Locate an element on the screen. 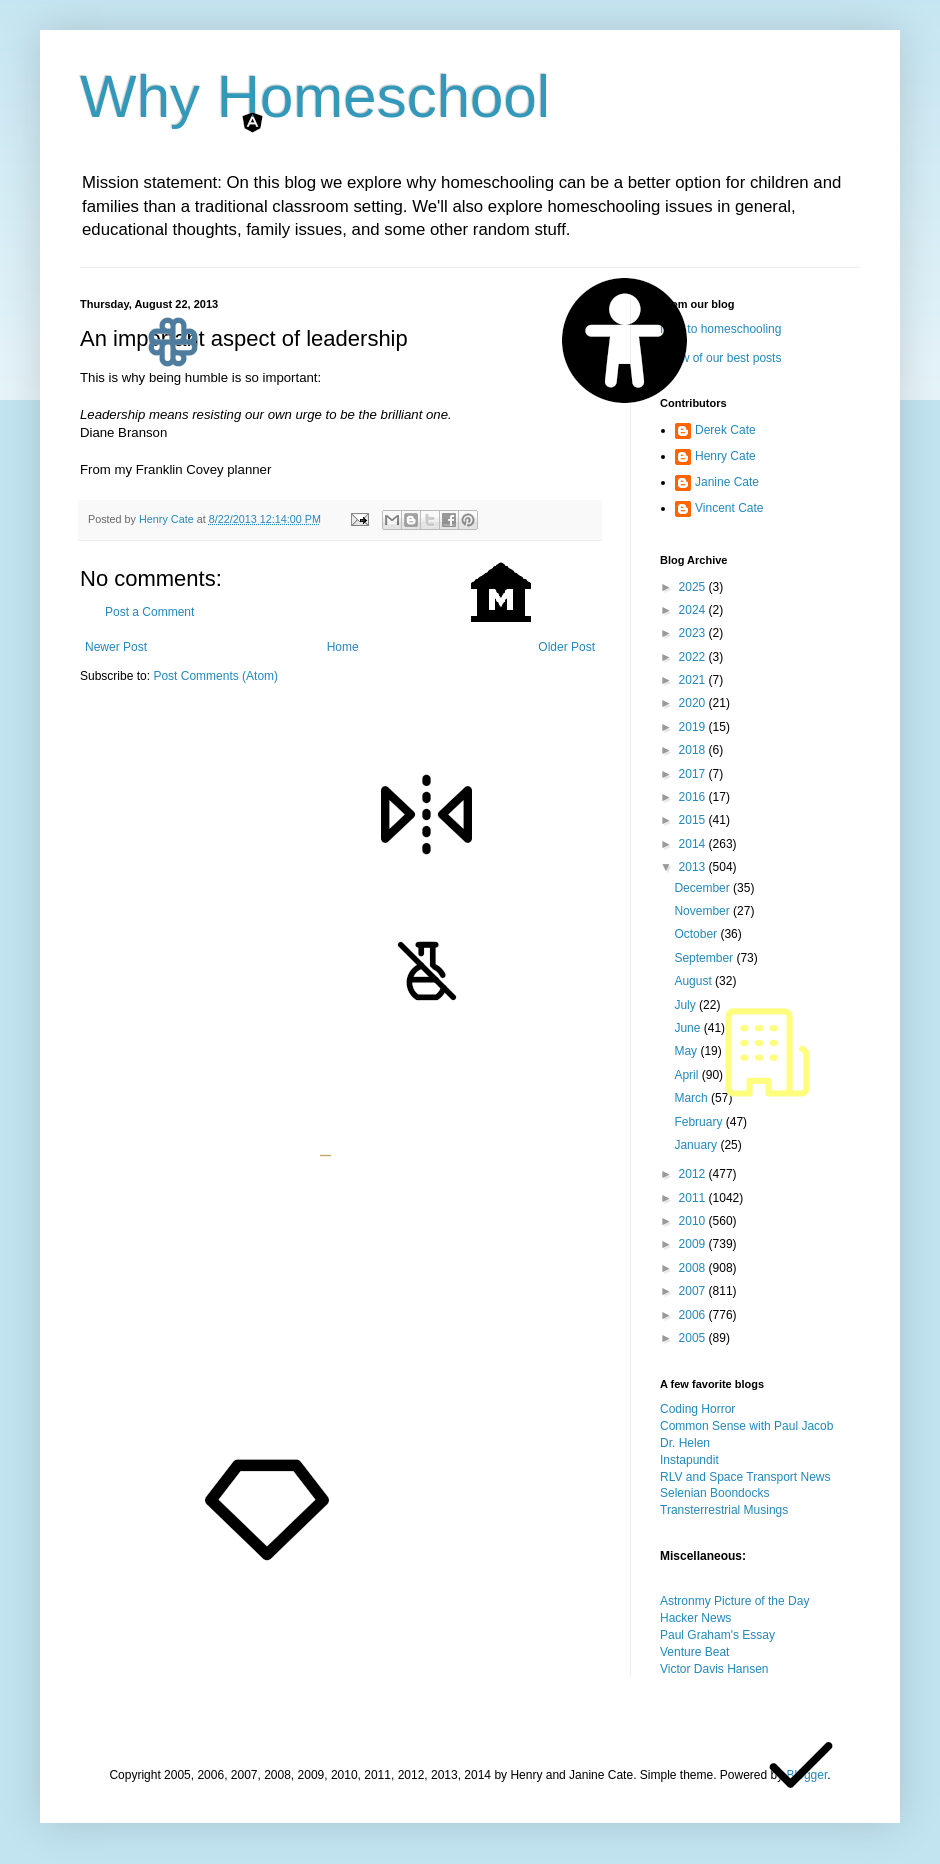 Image resolution: width=940 pixels, height=1864 pixels. mirror or flip content horizontally is located at coordinates (426, 814).